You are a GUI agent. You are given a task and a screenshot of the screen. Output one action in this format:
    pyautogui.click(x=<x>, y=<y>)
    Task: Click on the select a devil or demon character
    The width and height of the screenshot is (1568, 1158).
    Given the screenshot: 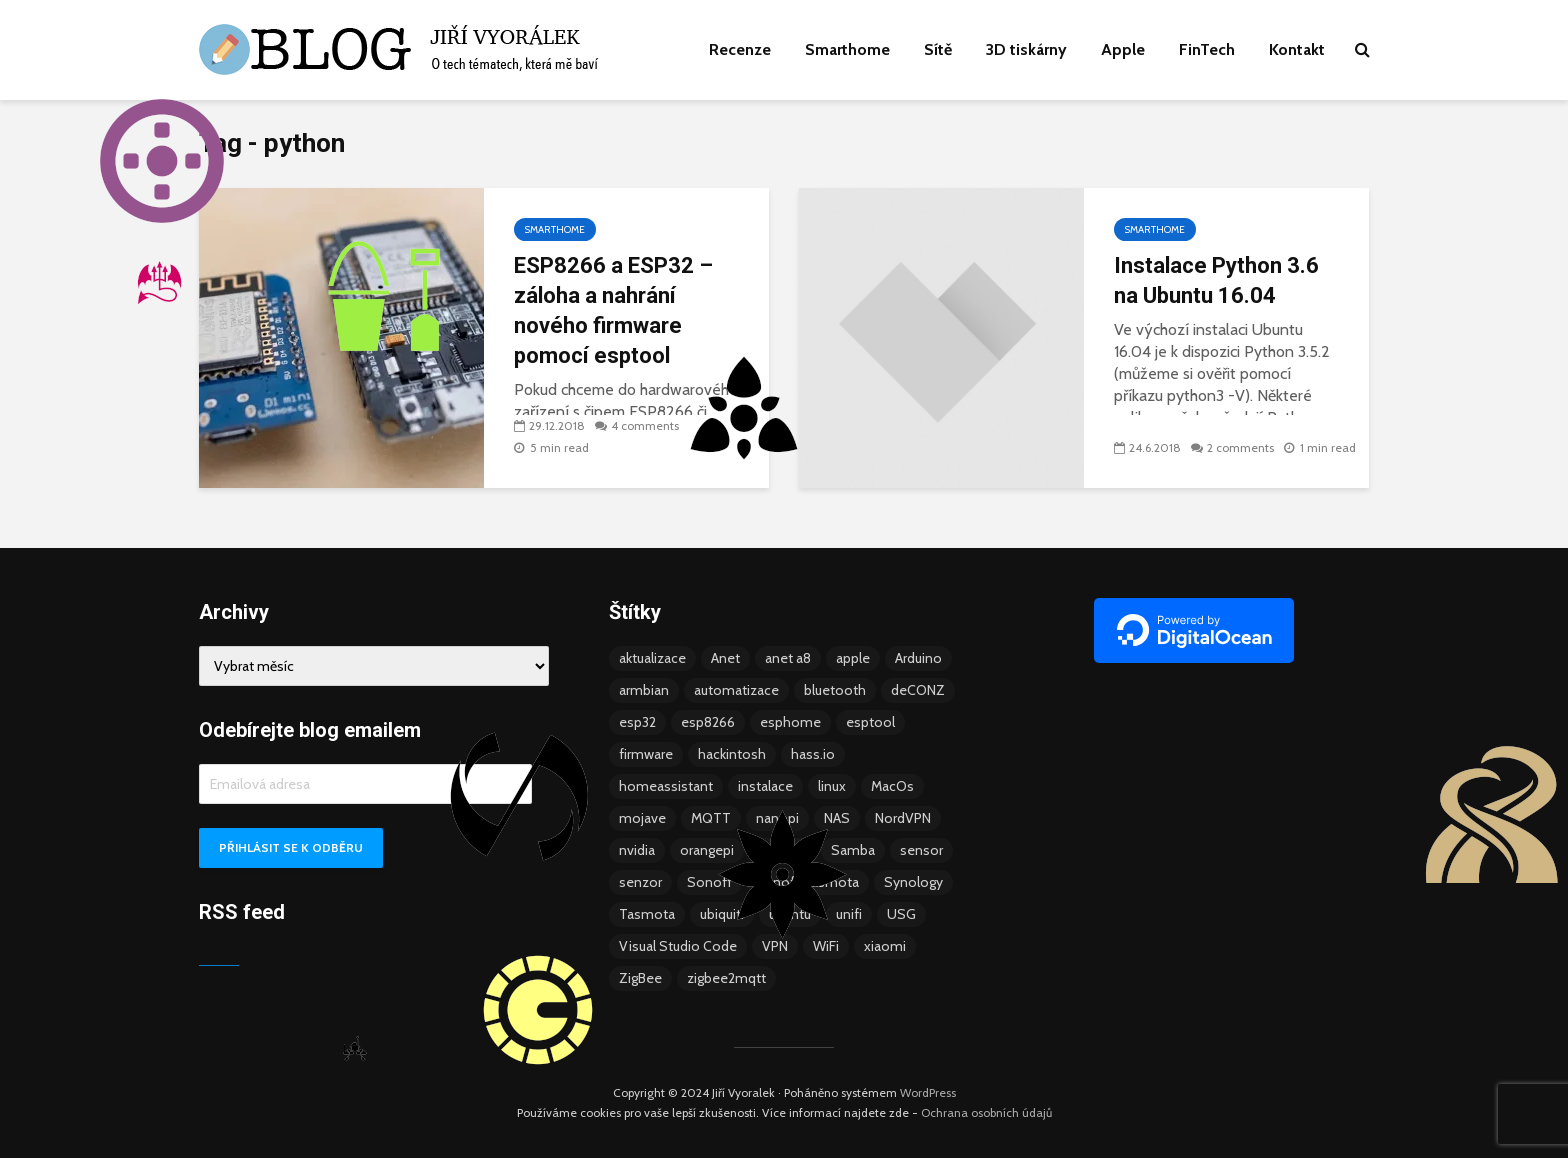 What is the action you would take?
    pyautogui.click(x=159, y=282)
    